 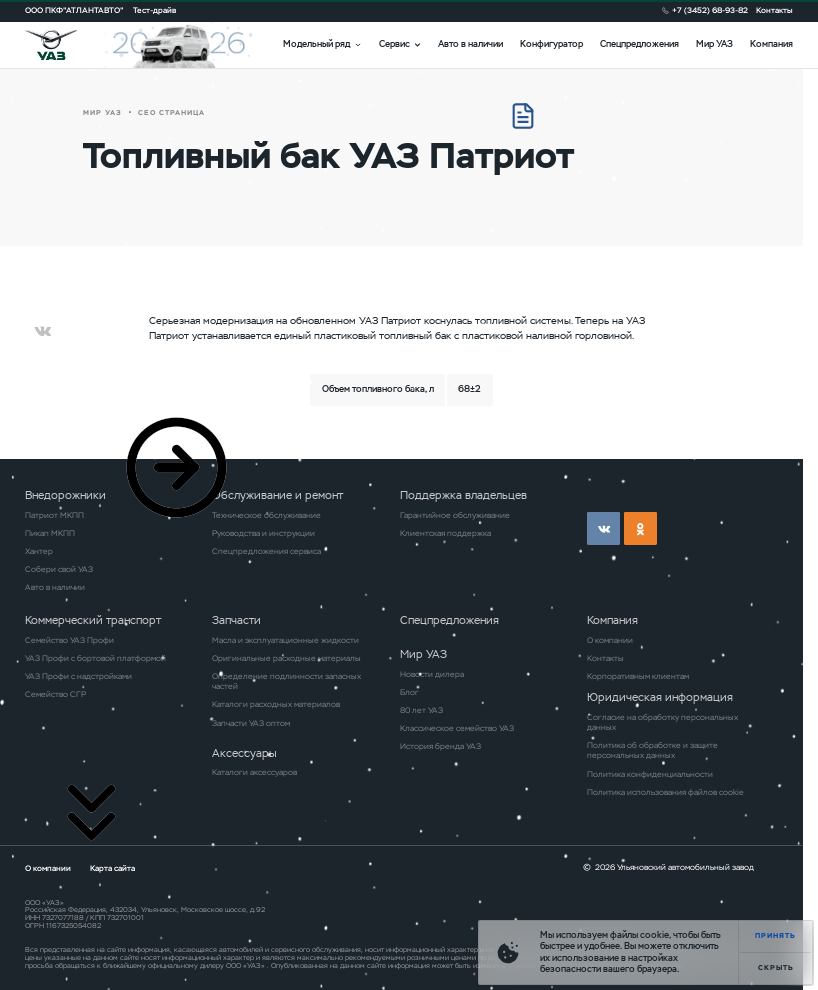 I want to click on view document contents, so click(x=523, y=116).